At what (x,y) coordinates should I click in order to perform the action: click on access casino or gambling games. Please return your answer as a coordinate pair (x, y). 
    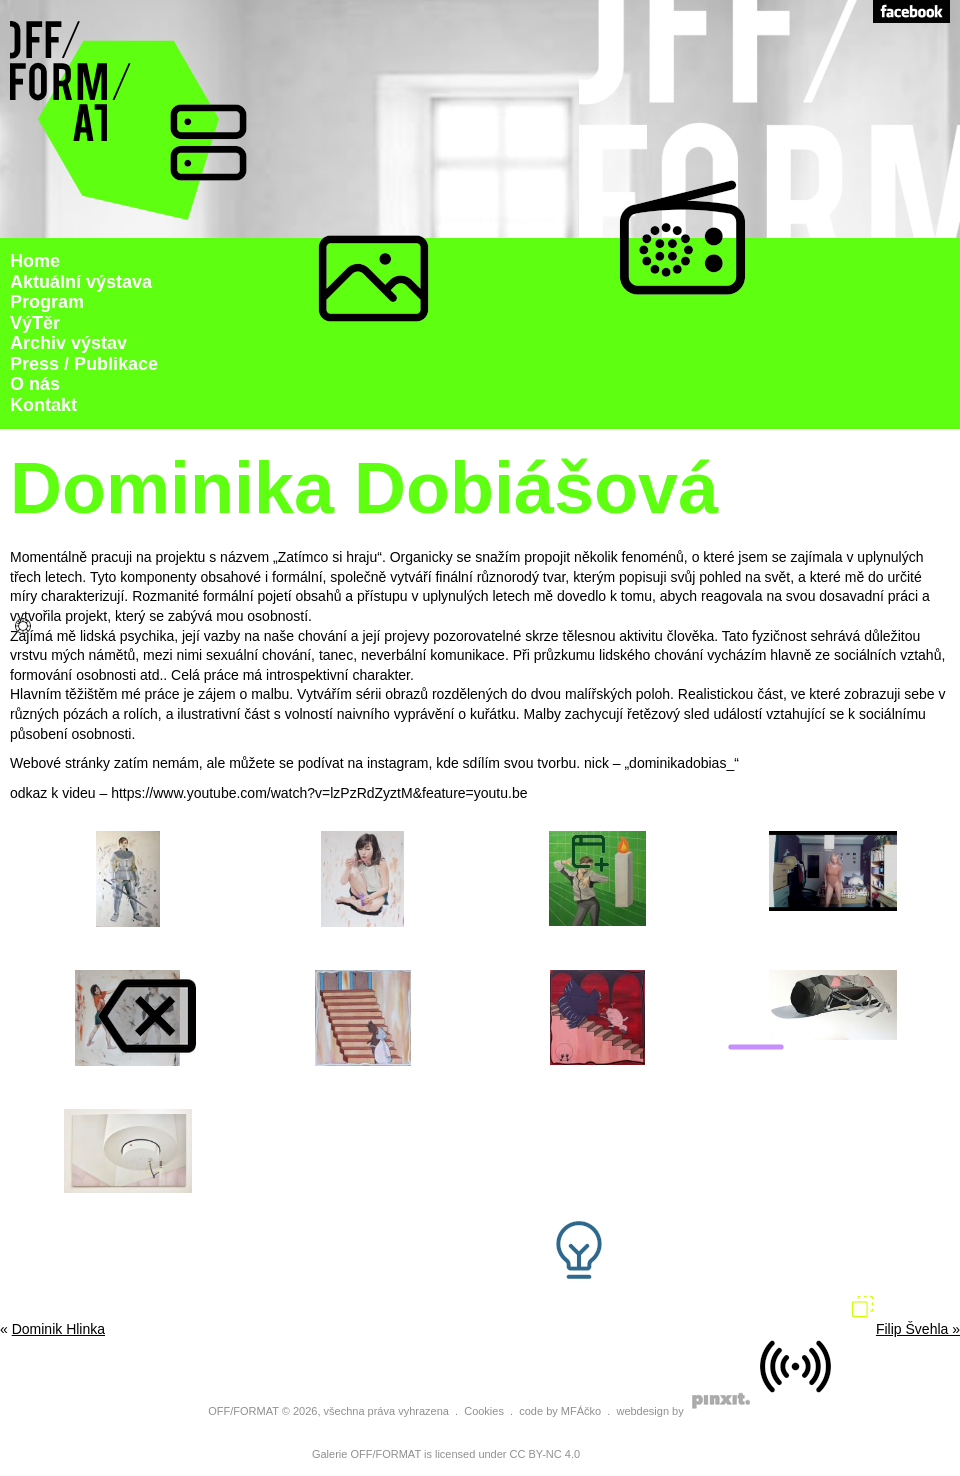
    Looking at the image, I should click on (23, 626).